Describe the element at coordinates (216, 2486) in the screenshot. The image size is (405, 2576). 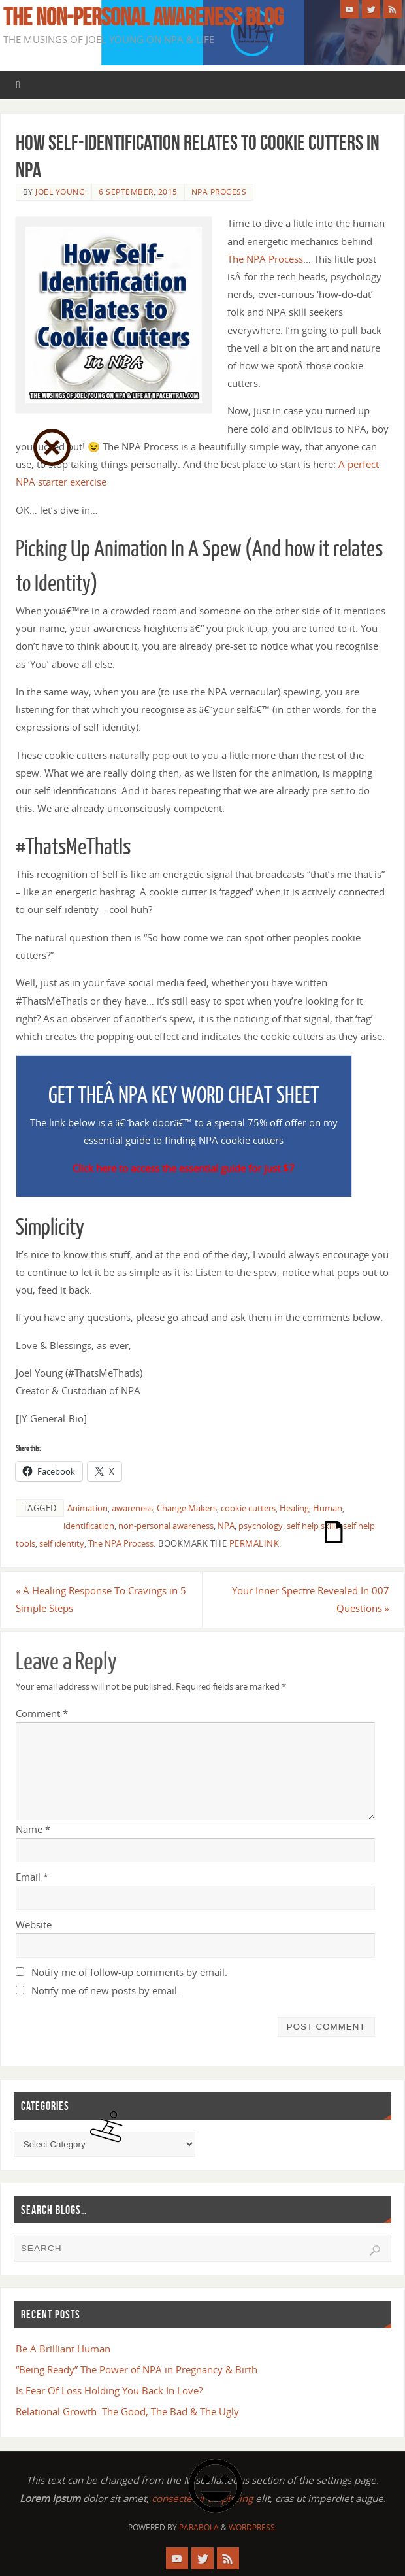
I see `rate your experience as positive` at that location.